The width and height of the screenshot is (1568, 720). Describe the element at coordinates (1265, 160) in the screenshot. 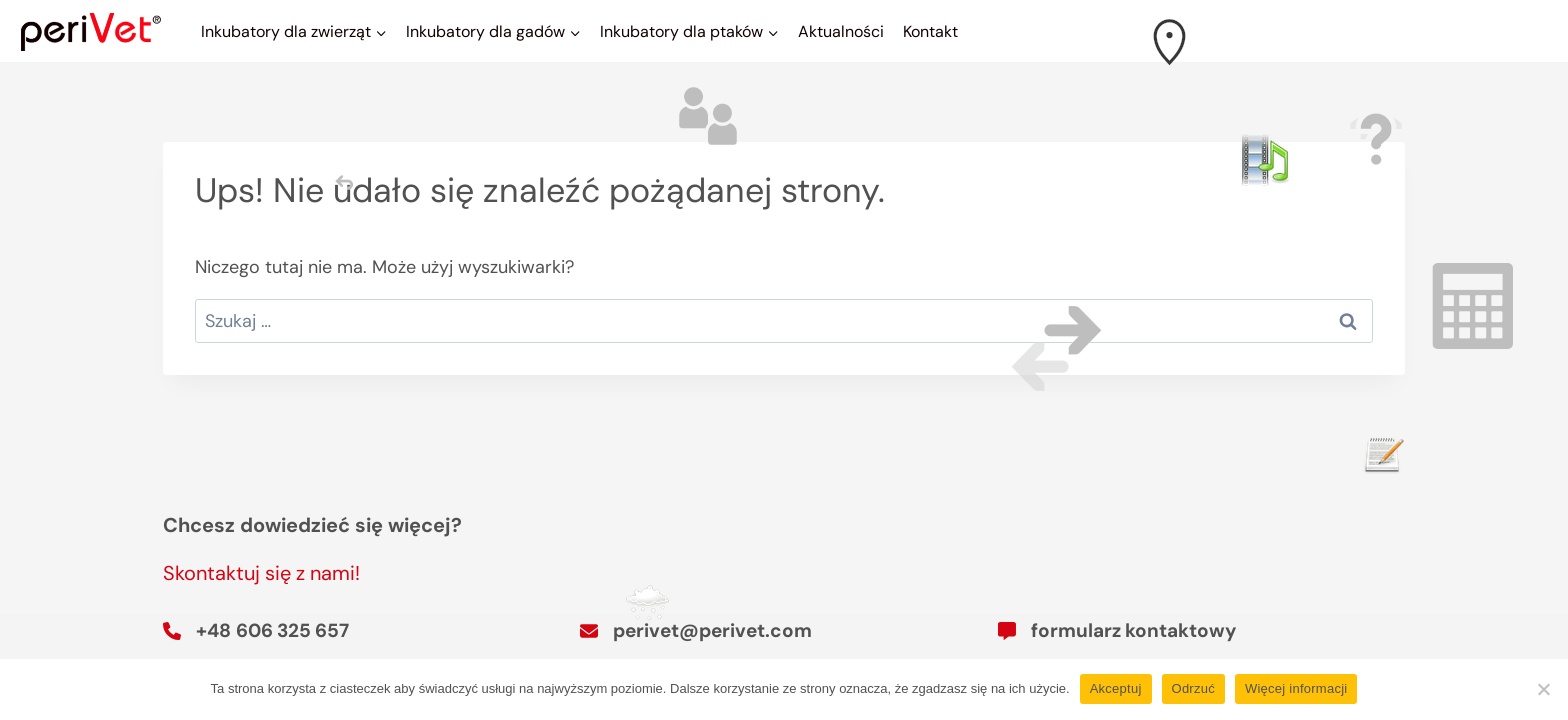

I see `open multimedia applications` at that location.